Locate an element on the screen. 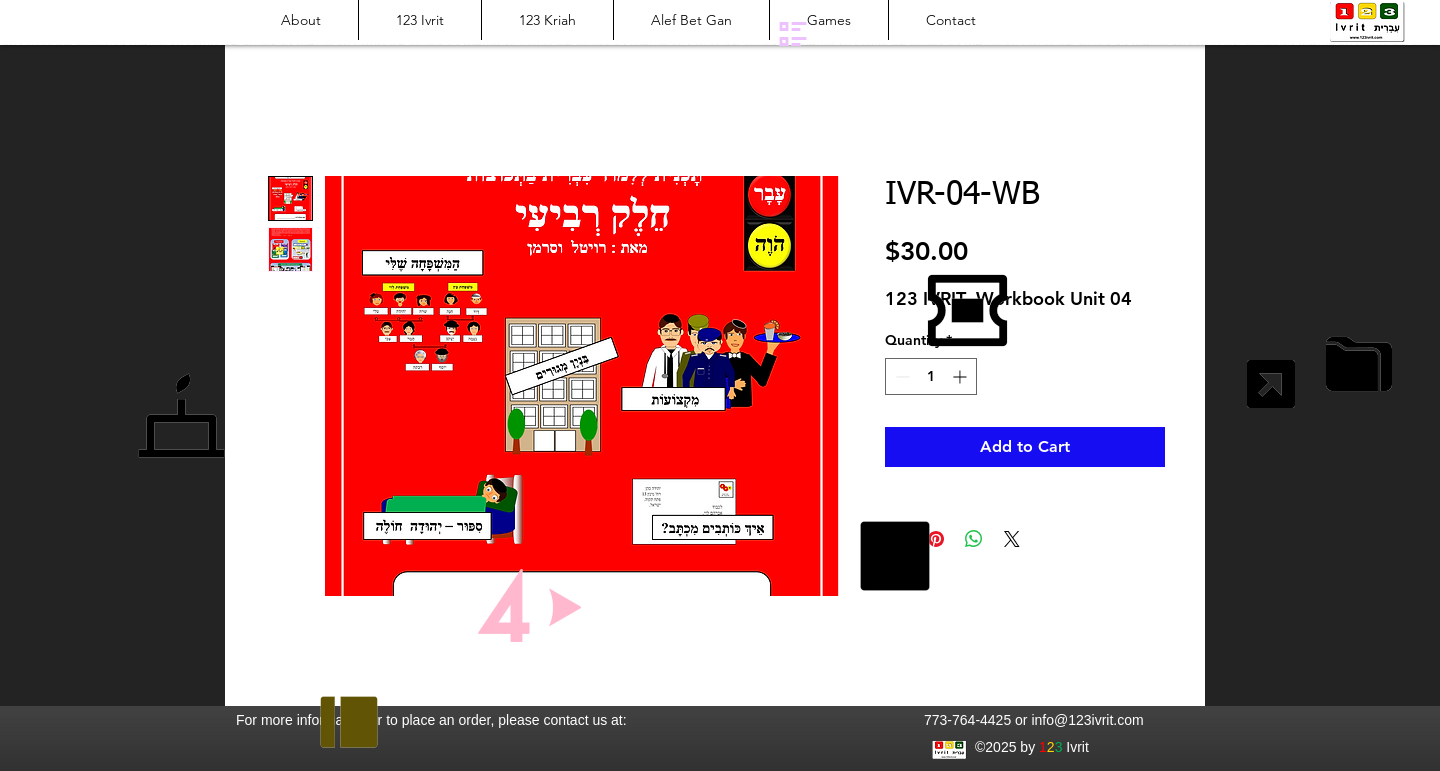 This screenshot has width=1440, height=771. view your tickets or passes is located at coordinates (967, 310).